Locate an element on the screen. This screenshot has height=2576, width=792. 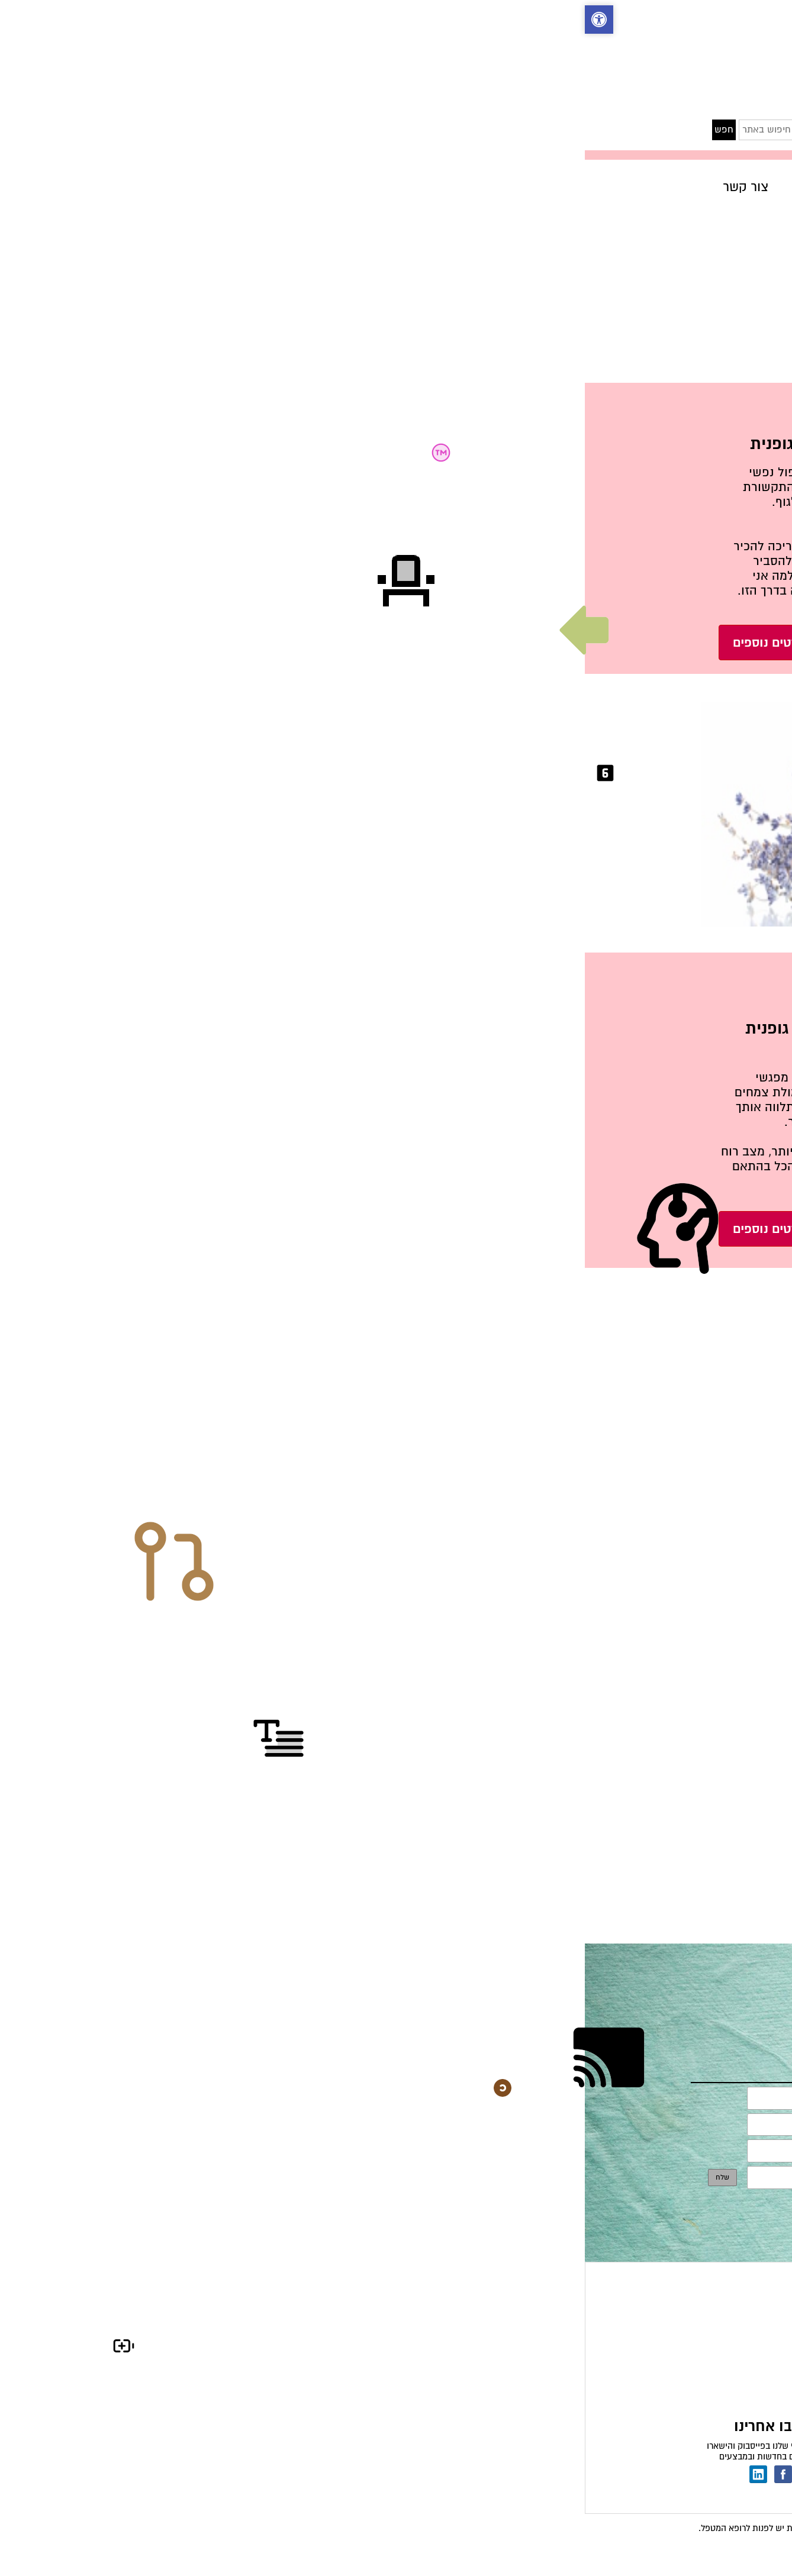
select option 6 from a numbered list is located at coordinates (605, 773).